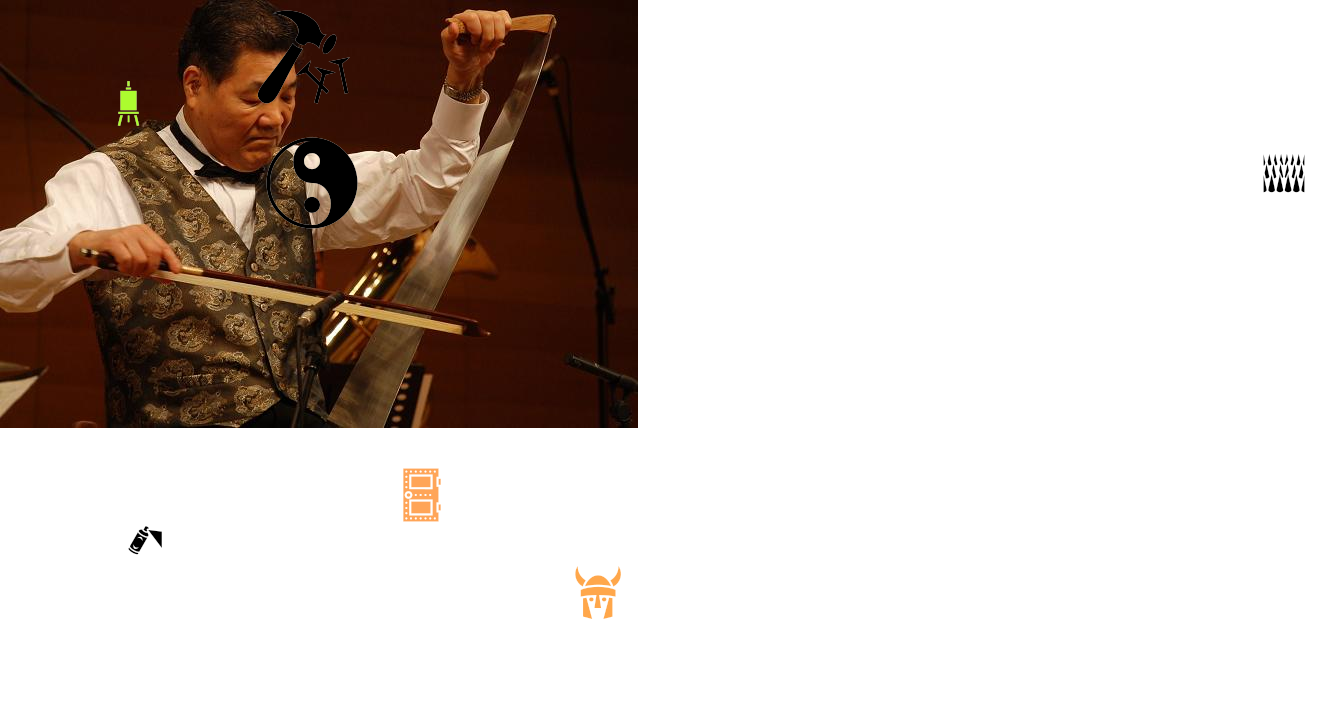  I want to click on indicates a spike trap or hazard zone, so click(1284, 172).